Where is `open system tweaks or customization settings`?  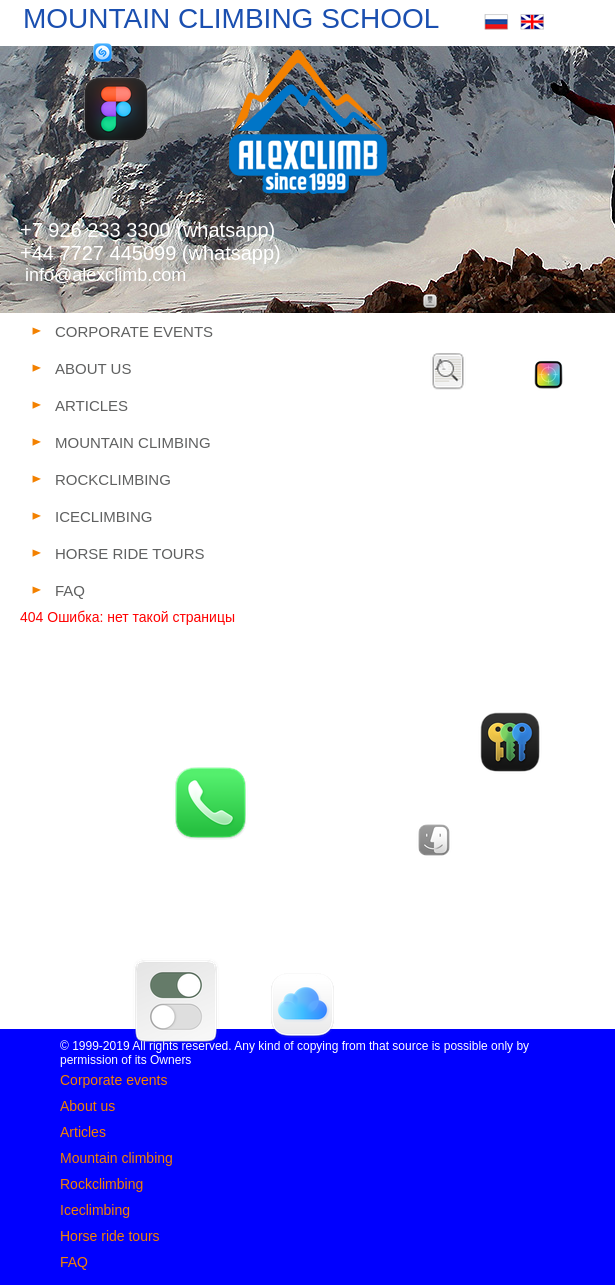
open system tweaks or customization settings is located at coordinates (176, 1001).